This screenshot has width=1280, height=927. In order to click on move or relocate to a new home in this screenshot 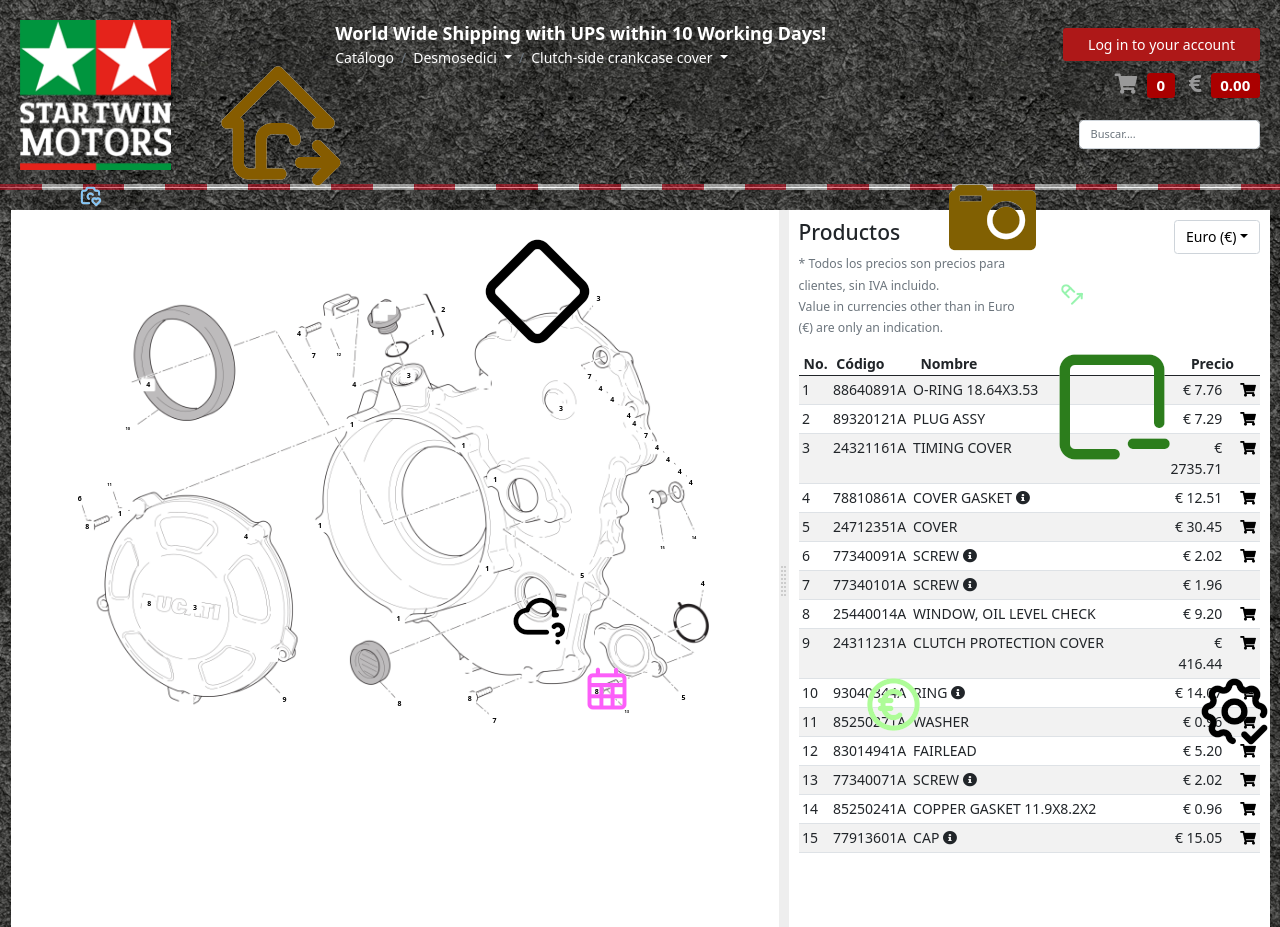, I will do `click(278, 123)`.